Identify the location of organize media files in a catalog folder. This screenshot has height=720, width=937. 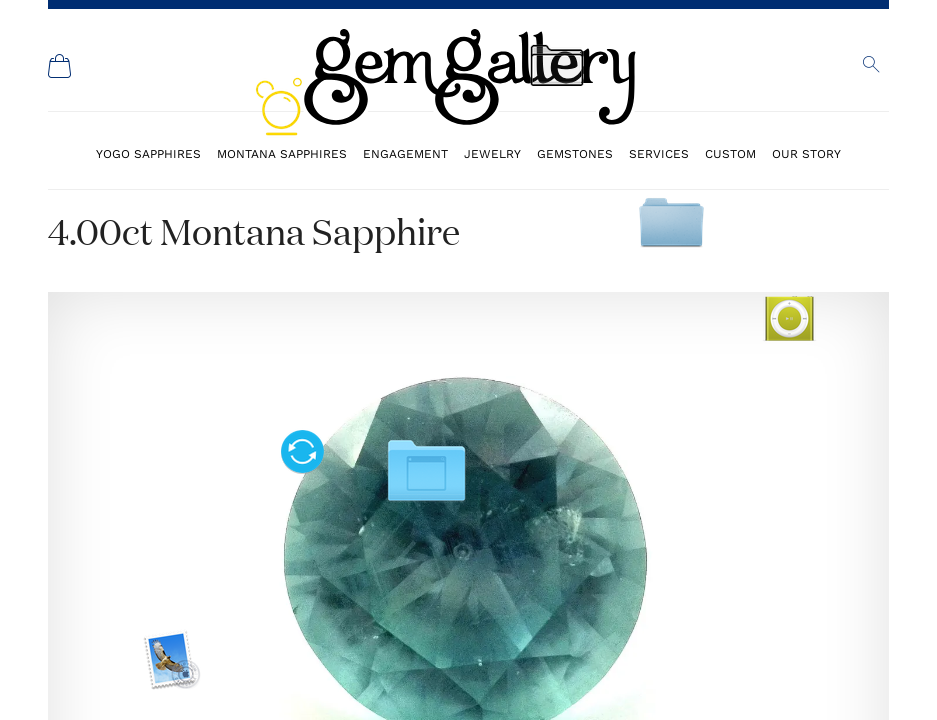
(671, 222).